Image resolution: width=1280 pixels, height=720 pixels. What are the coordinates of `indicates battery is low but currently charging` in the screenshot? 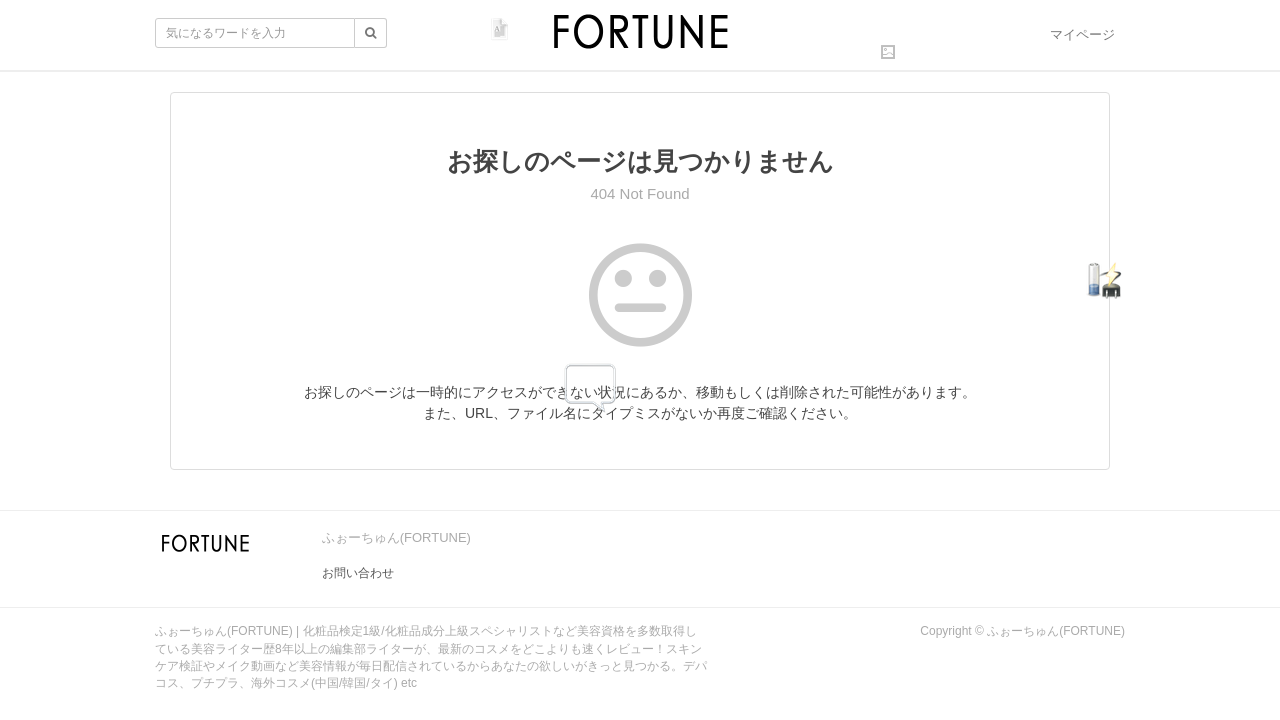 It's located at (1103, 280).